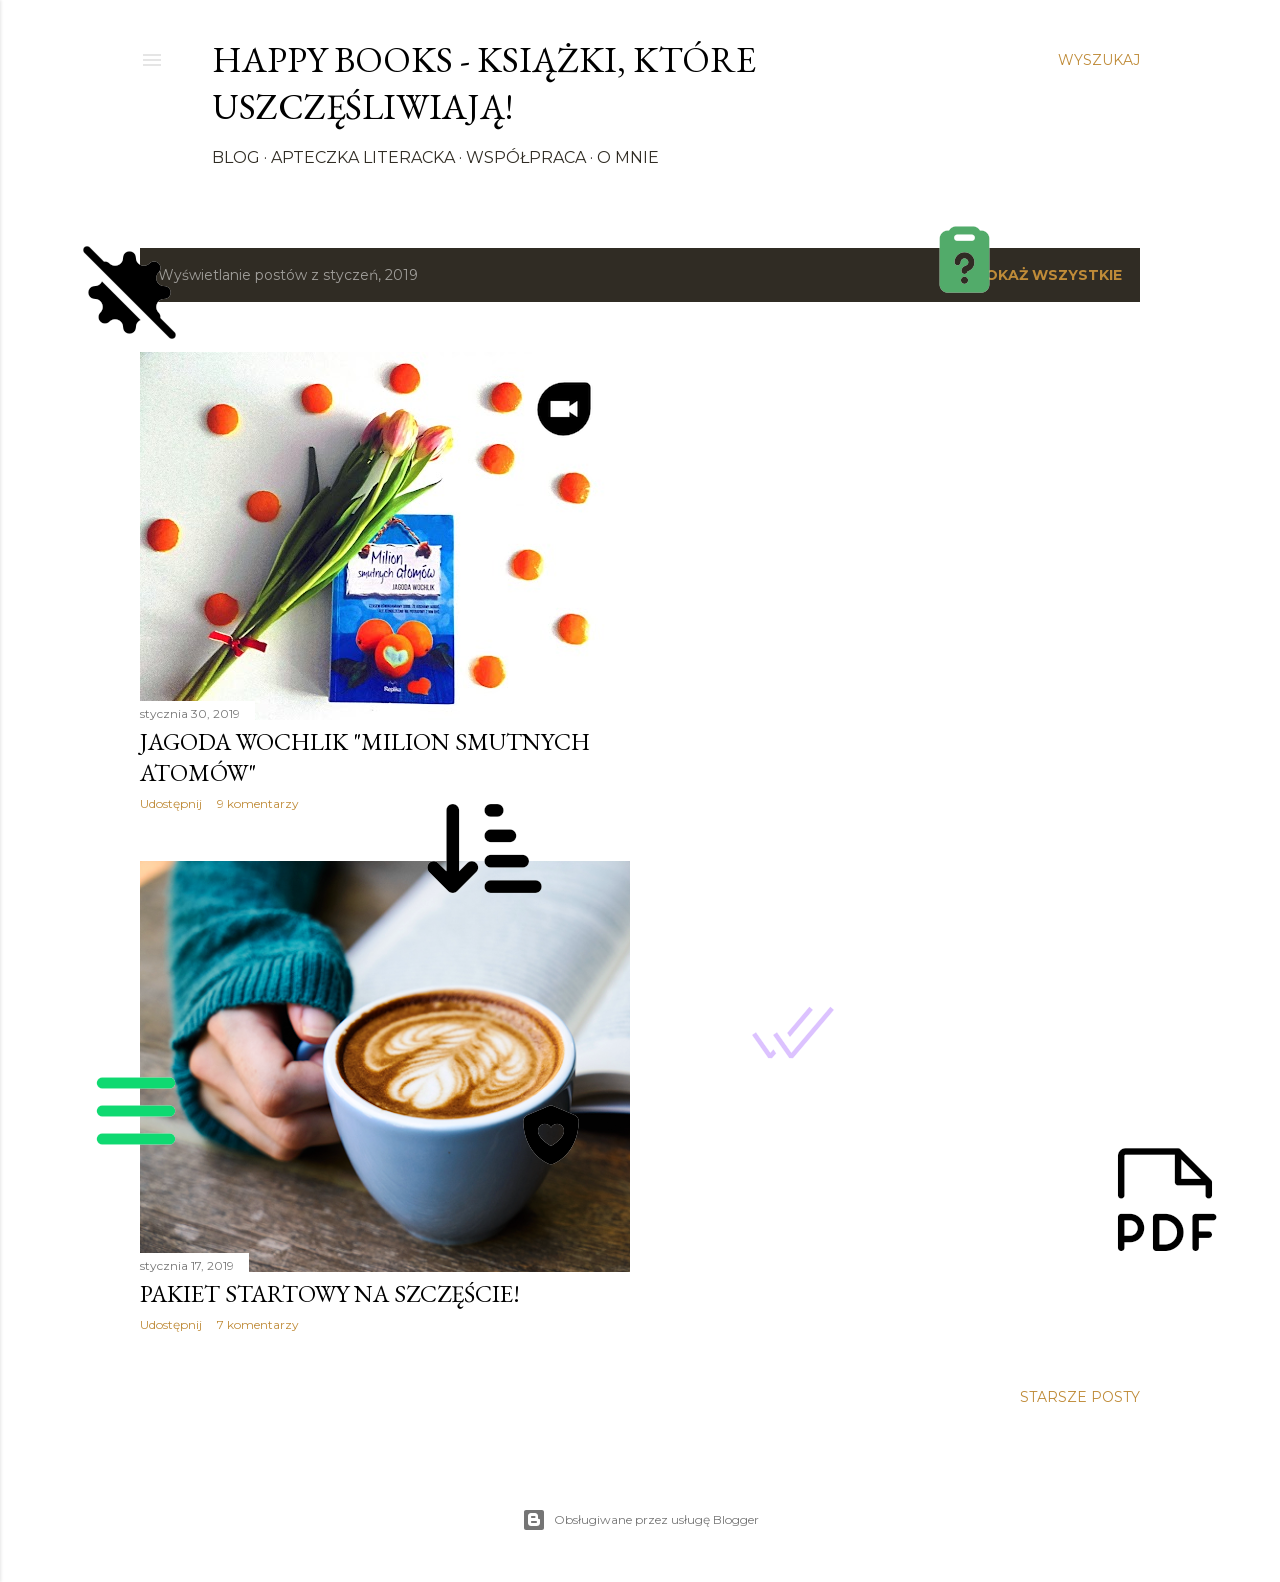 This screenshot has width=1280, height=1582. Describe the element at coordinates (964, 259) in the screenshot. I see `view unanswered or pending form questions` at that location.